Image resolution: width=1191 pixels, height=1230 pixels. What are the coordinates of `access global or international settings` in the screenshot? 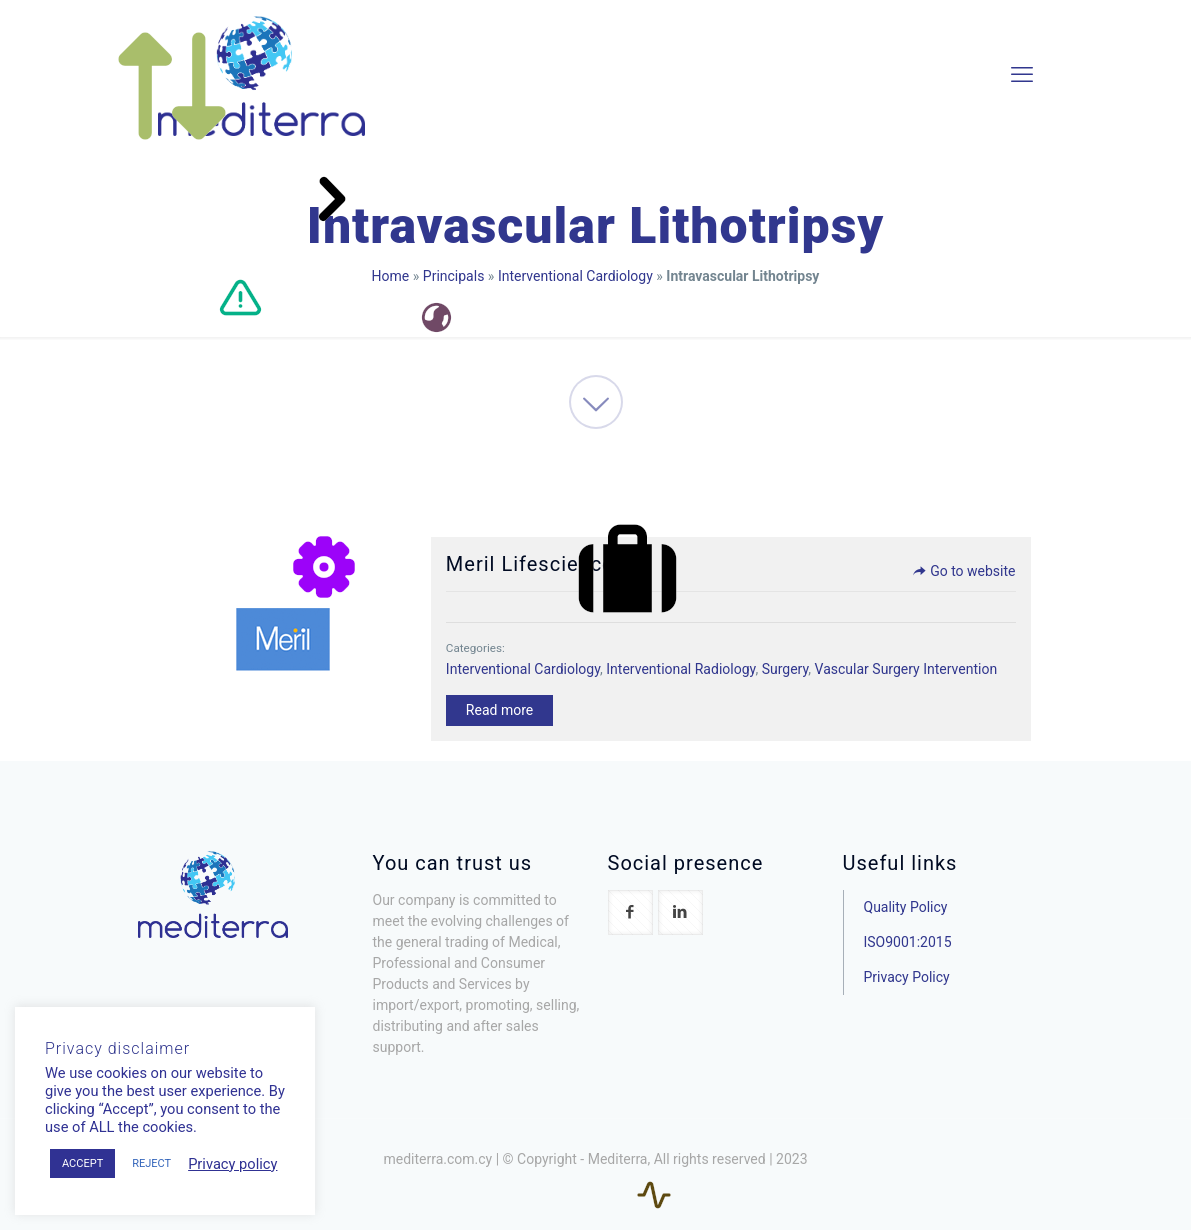 It's located at (436, 317).